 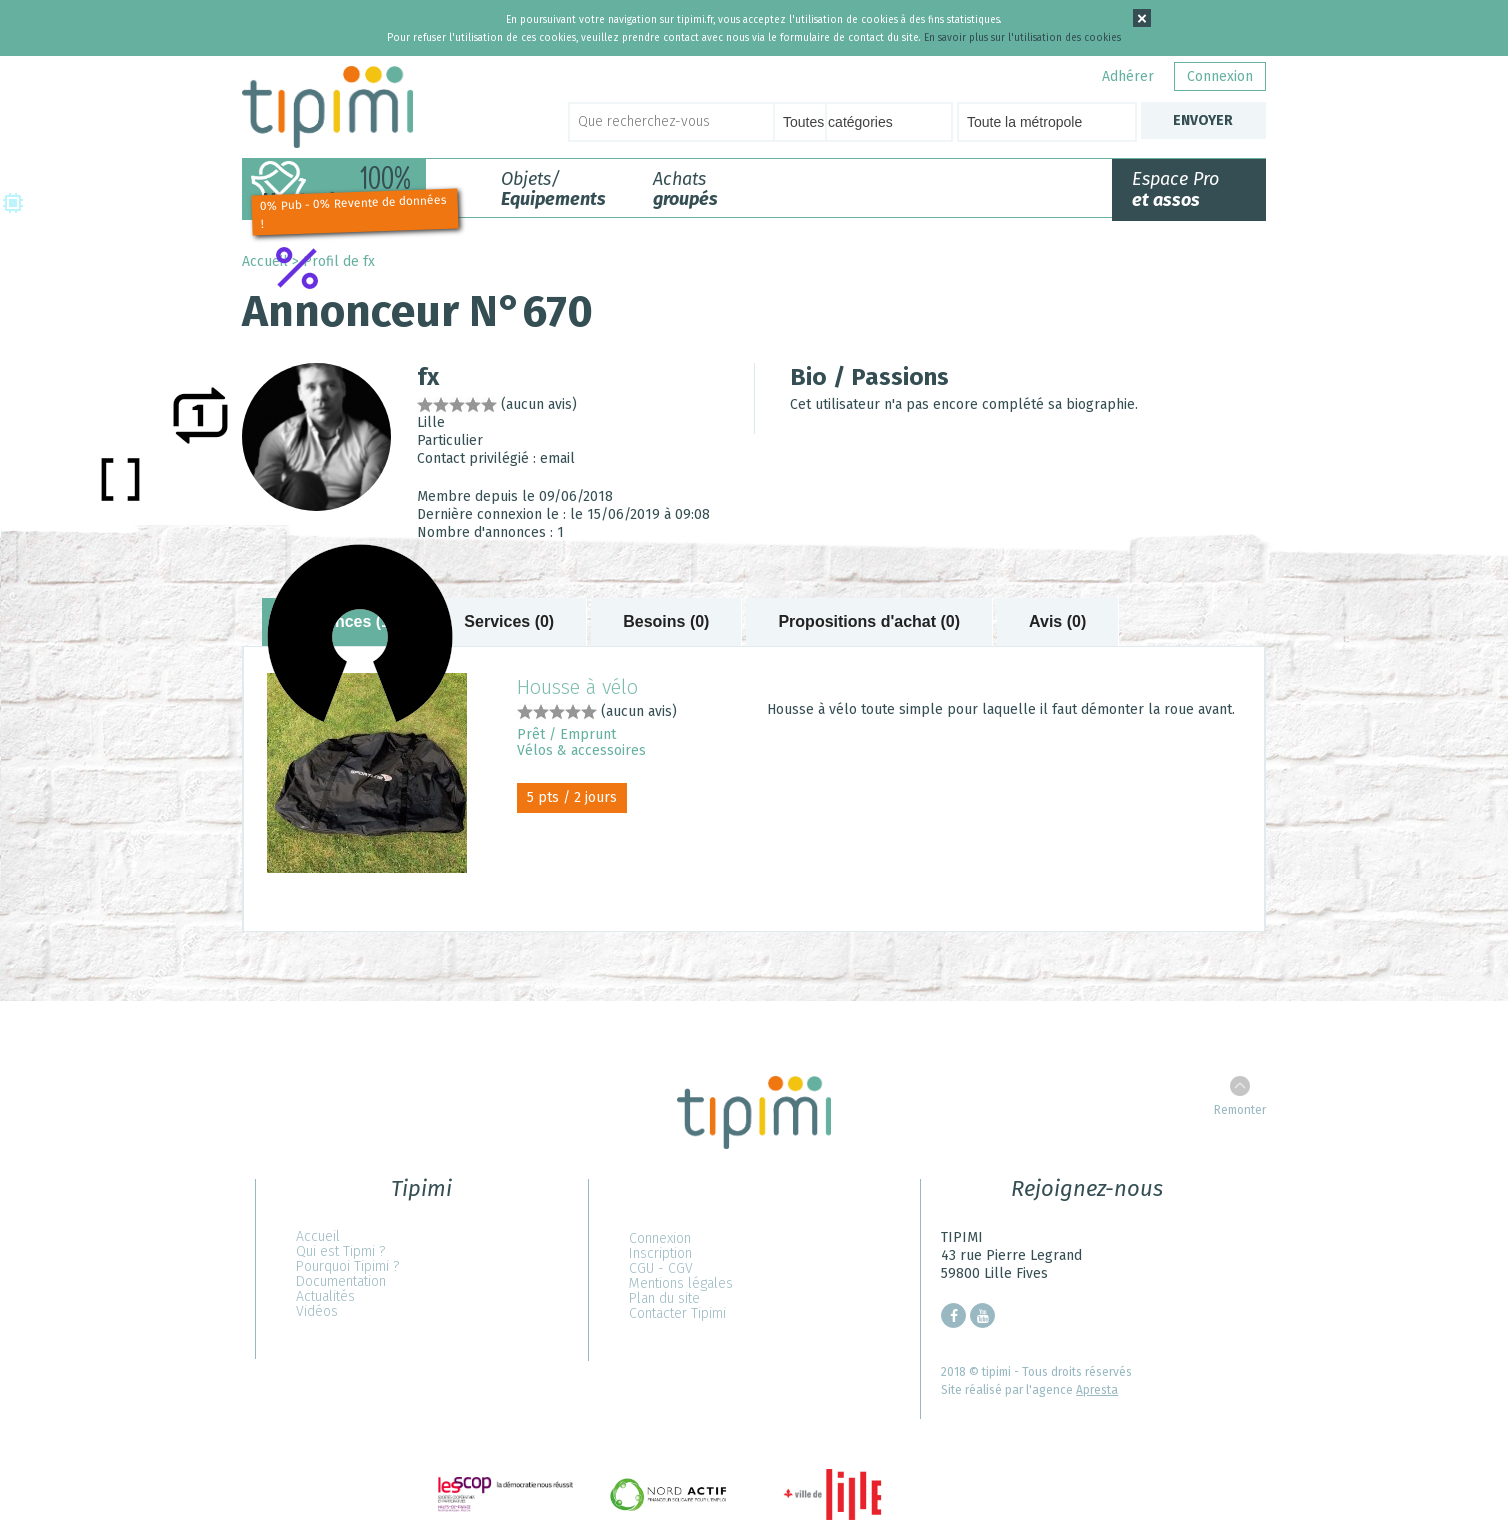 What do you see at coordinates (360, 637) in the screenshot?
I see `indicates open-source software or project` at bounding box center [360, 637].